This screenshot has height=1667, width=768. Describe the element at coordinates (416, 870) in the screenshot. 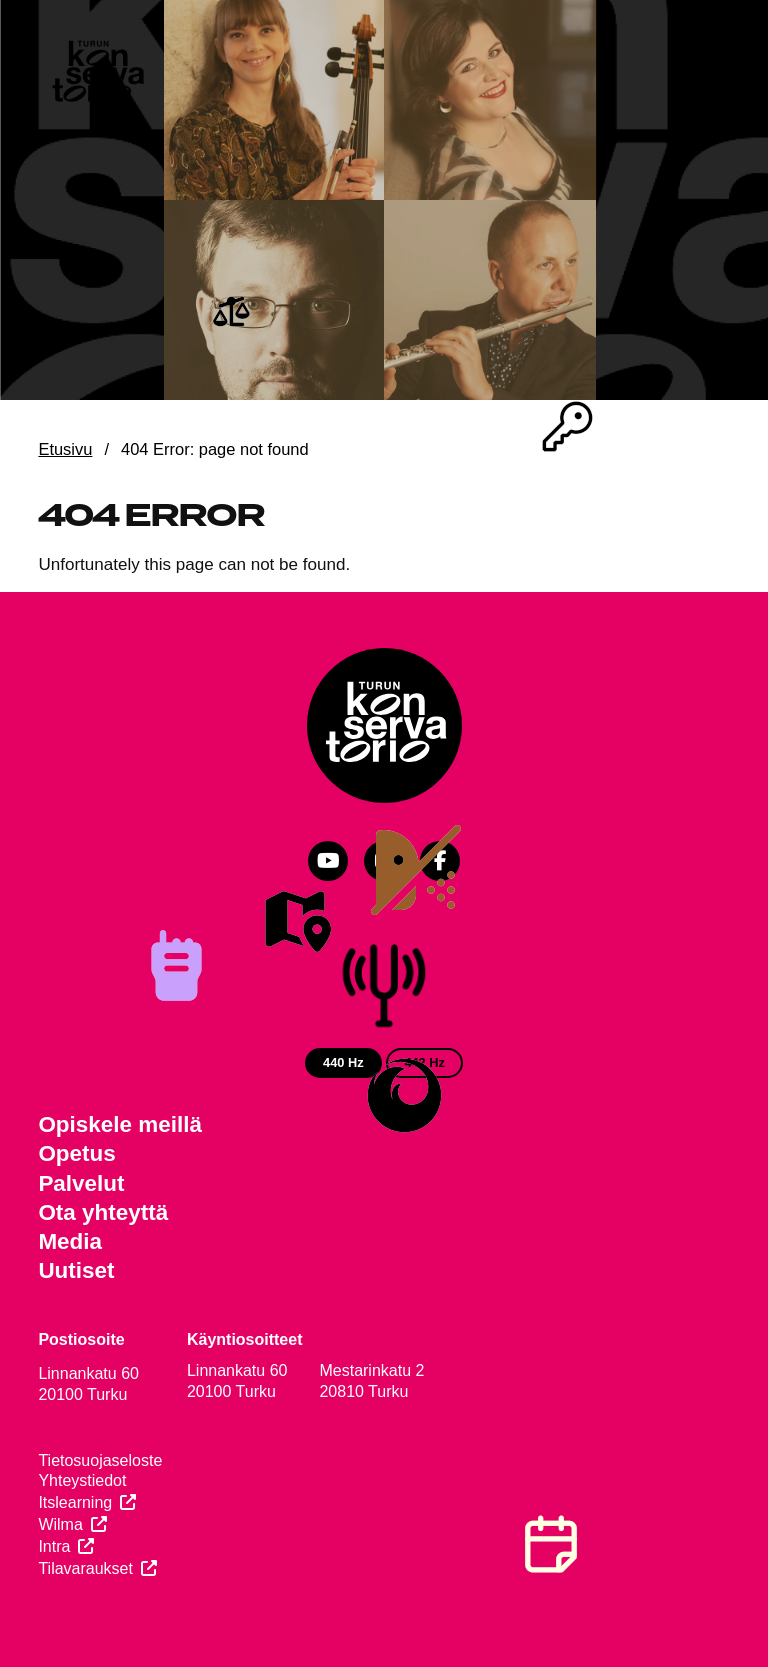

I see `indicates coughing is prohibited in this area` at that location.